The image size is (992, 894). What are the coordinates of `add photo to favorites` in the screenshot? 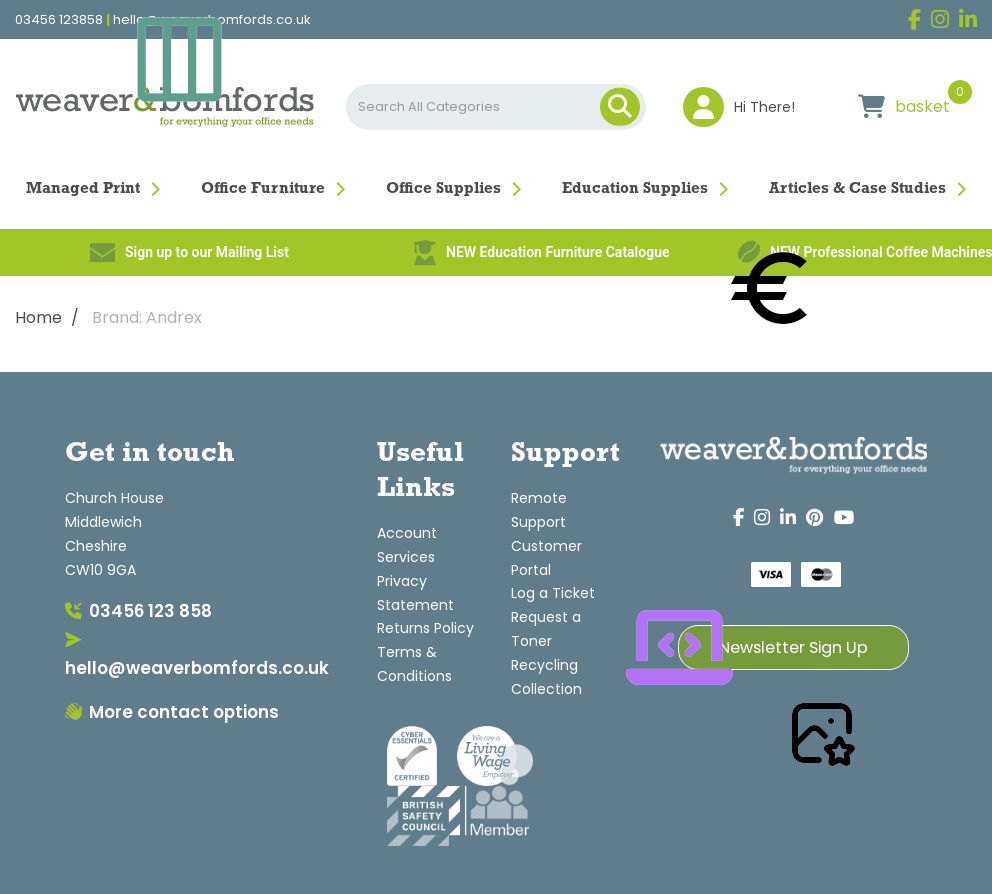 It's located at (822, 733).